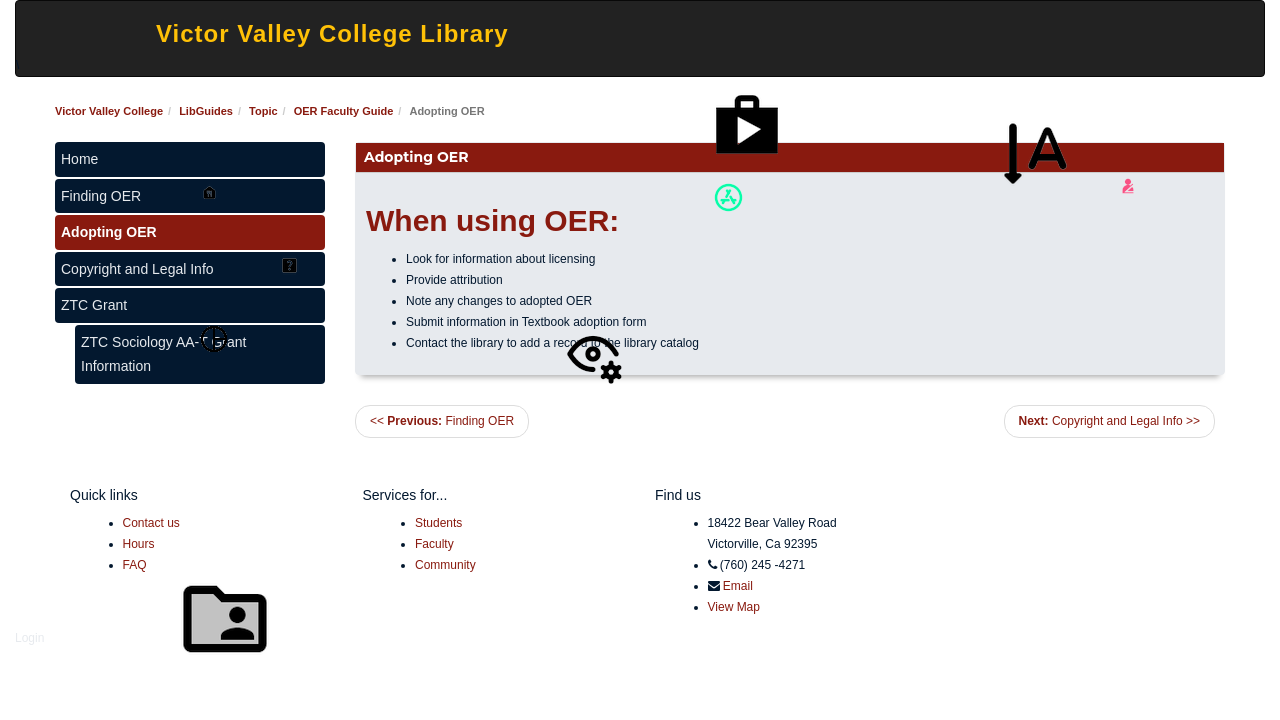 This screenshot has width=1280, height=720. I want to click on rotate text to vertical orientation, so click(1036, 154).